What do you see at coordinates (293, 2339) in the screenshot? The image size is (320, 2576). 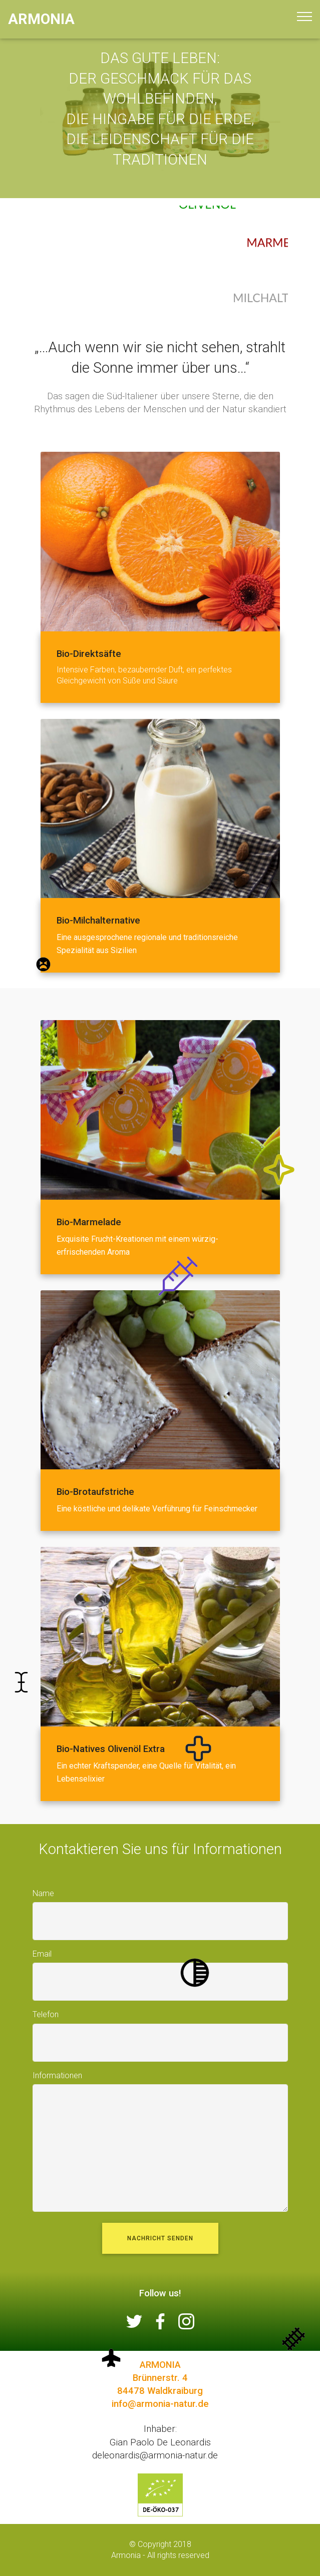 I see `view train or rail transit options` at bounding box center [293, 2339].